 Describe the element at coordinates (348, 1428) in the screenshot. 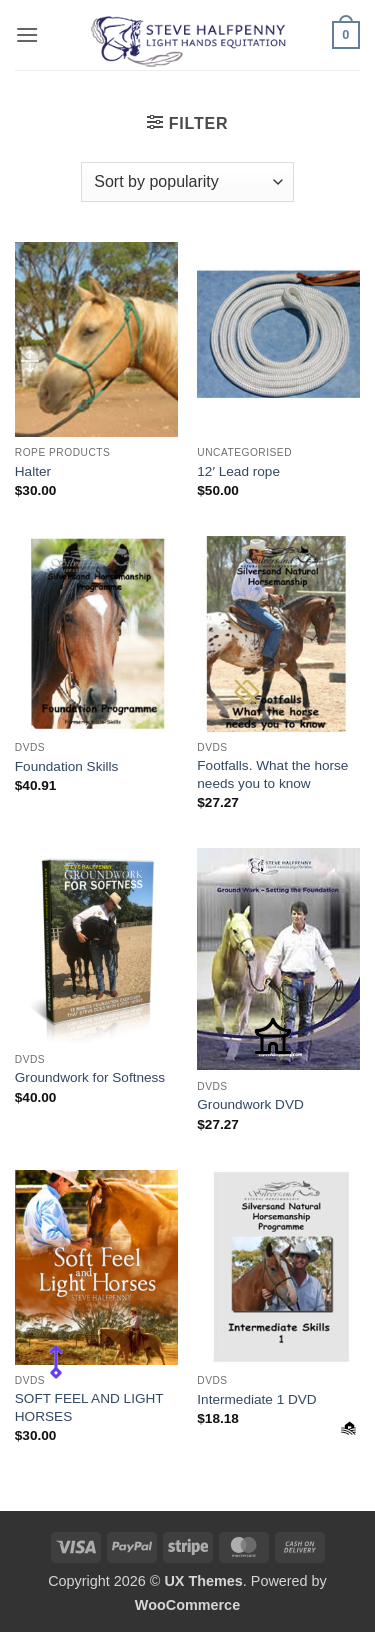

I see `access farm or agricultural features` at that location.